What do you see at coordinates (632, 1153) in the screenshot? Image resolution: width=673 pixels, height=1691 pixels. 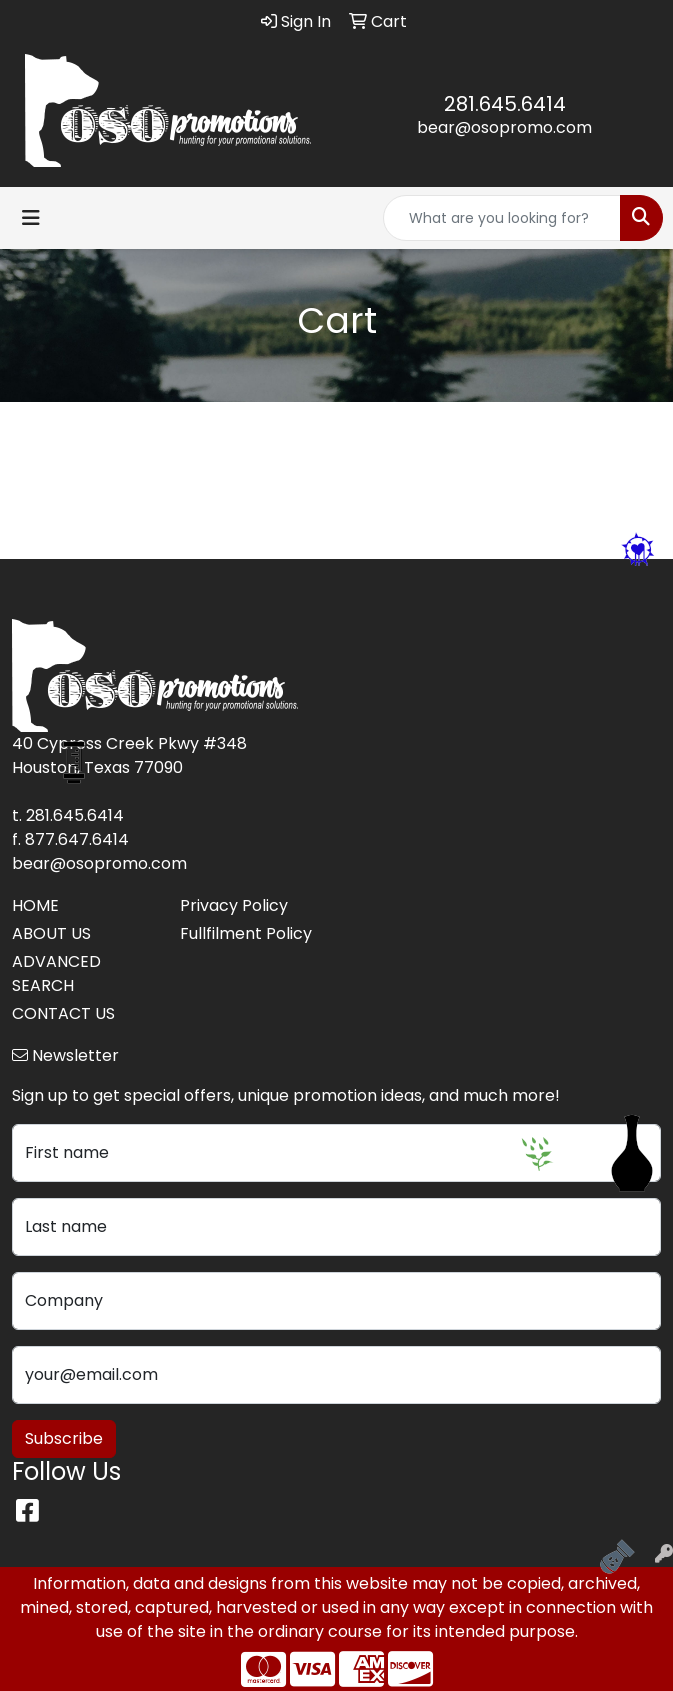 I see `decorative item or collectible in inventory` at bounding box center [632, 1153].